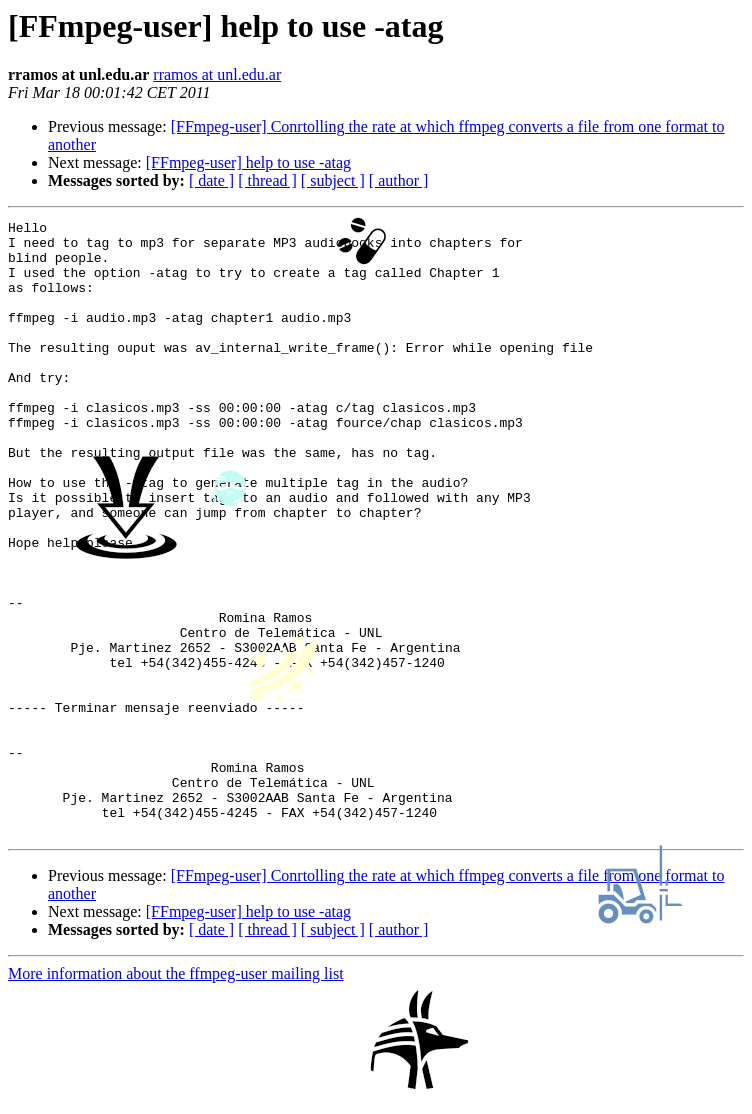 The height and width of the screenshot is (1114, 752). Describe the element at coordinates (362, 241) in the screenshot. I see `view medications or prescriptions` at that location.